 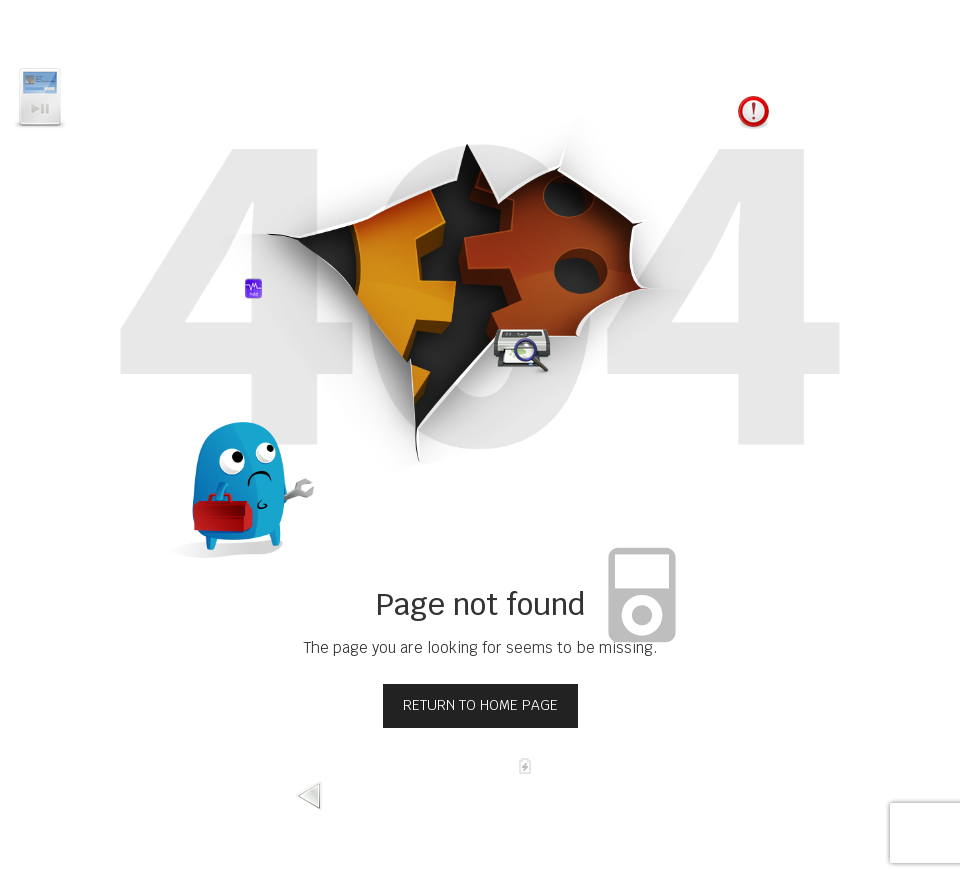 What do you see at coordinates (522, 347) in the screenshot?
I see `preview document before printing` at bounding box center [522, 347].